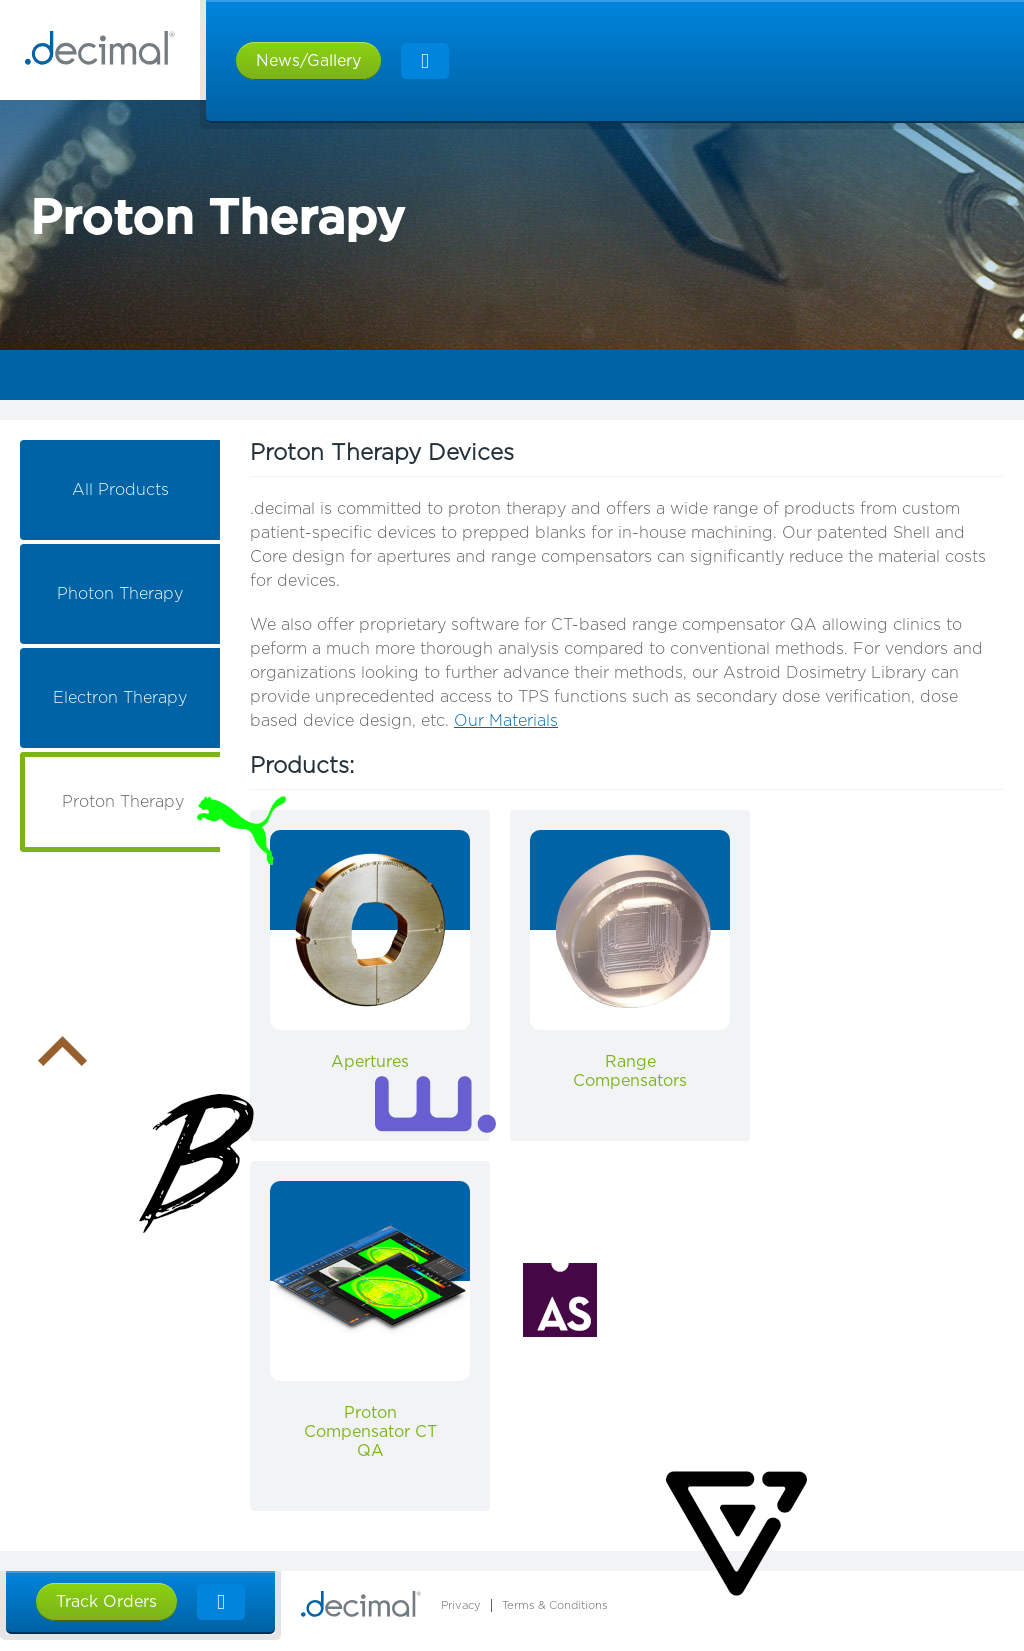 This screenshot has width=1024, height=1651. What do you see at coordinates (560, 1300) in the screenshot?
I see `AssemblyScript programming language logo` at bounding box center [560, 1300].